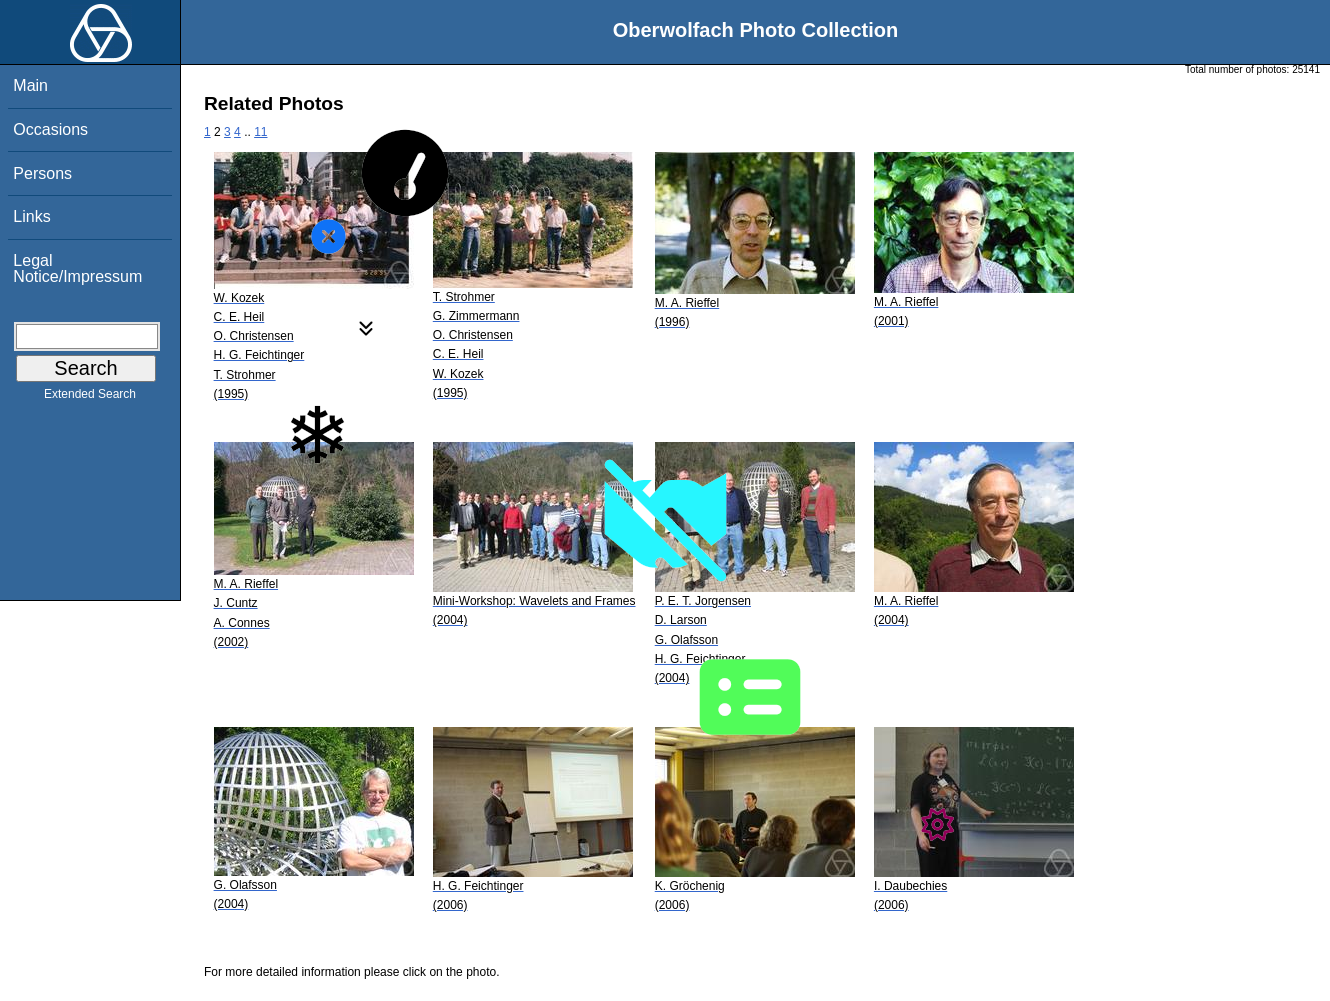 Image resolution: width=1330 pixels, height=1001 pixels. Describe the element at coordinates (328, 236) in the screenshot. I see `close or dismiss a dialog` at that location.